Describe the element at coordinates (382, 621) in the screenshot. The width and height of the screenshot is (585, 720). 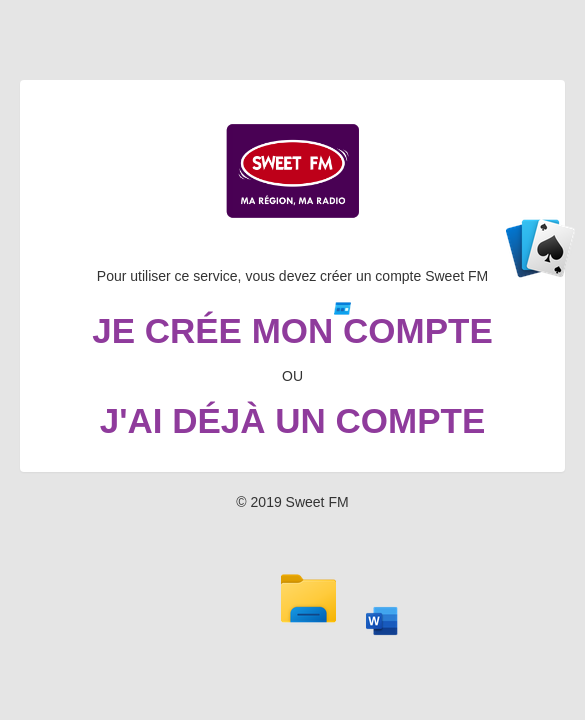
I see `open Microsoft Word application` at that location.